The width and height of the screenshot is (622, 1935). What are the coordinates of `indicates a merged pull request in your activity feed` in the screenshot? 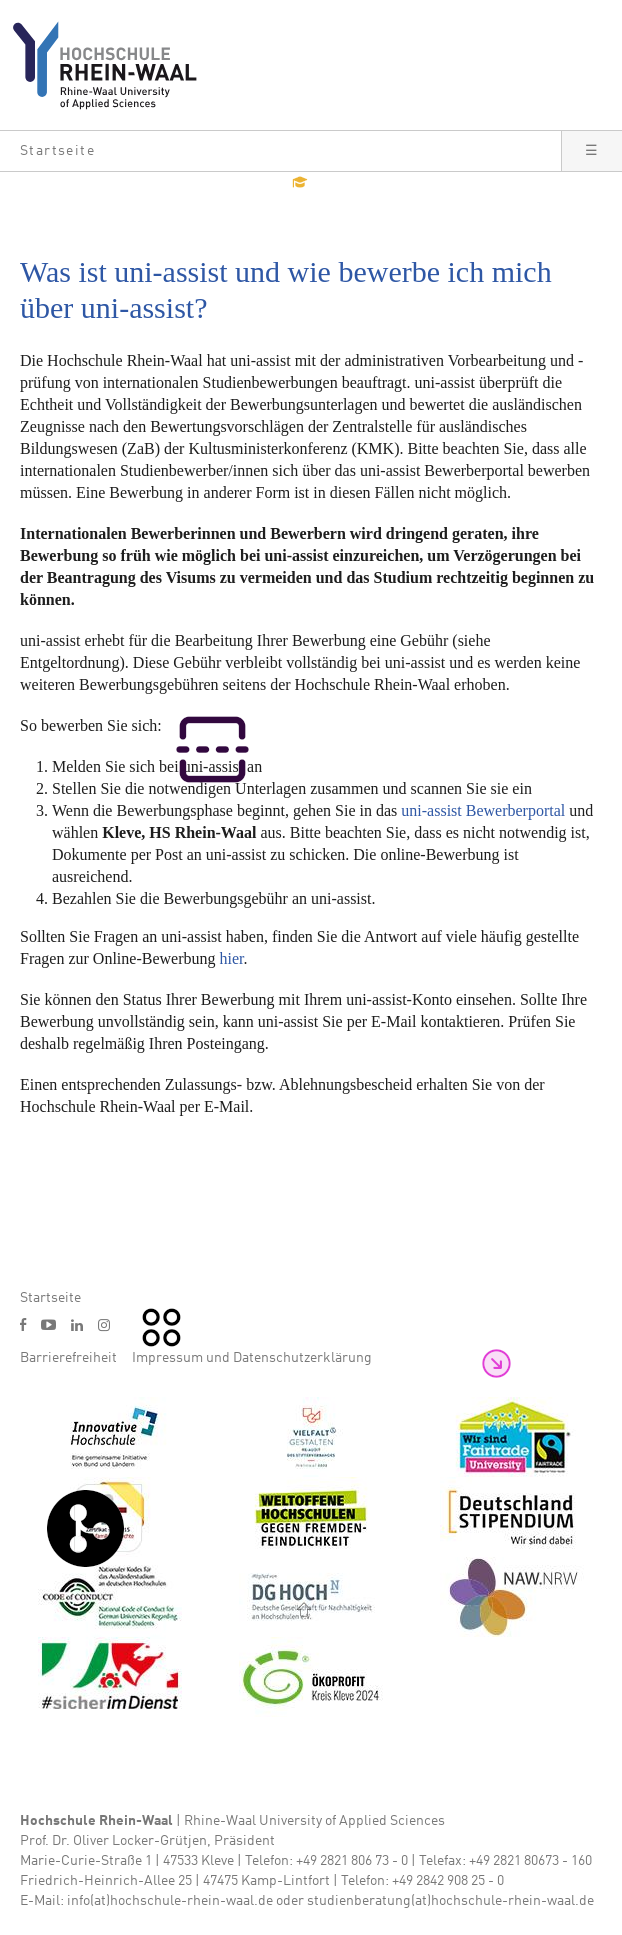 It's located at (85, 1528).